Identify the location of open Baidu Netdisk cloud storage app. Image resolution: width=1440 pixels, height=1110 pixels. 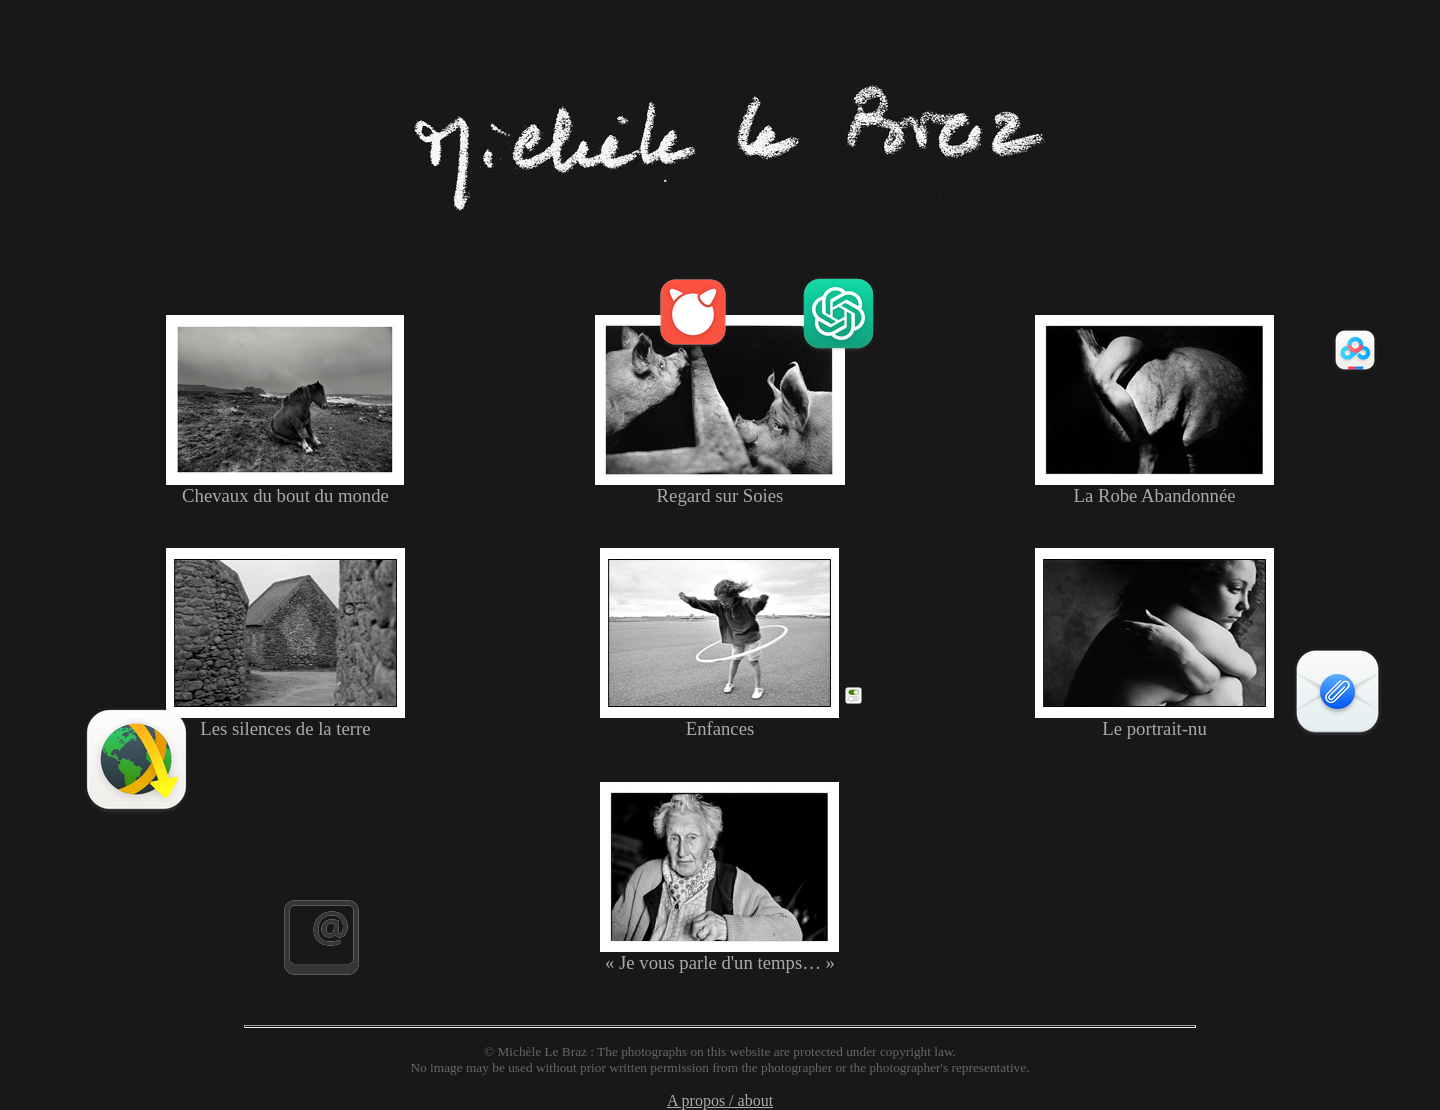
(1355, 350).